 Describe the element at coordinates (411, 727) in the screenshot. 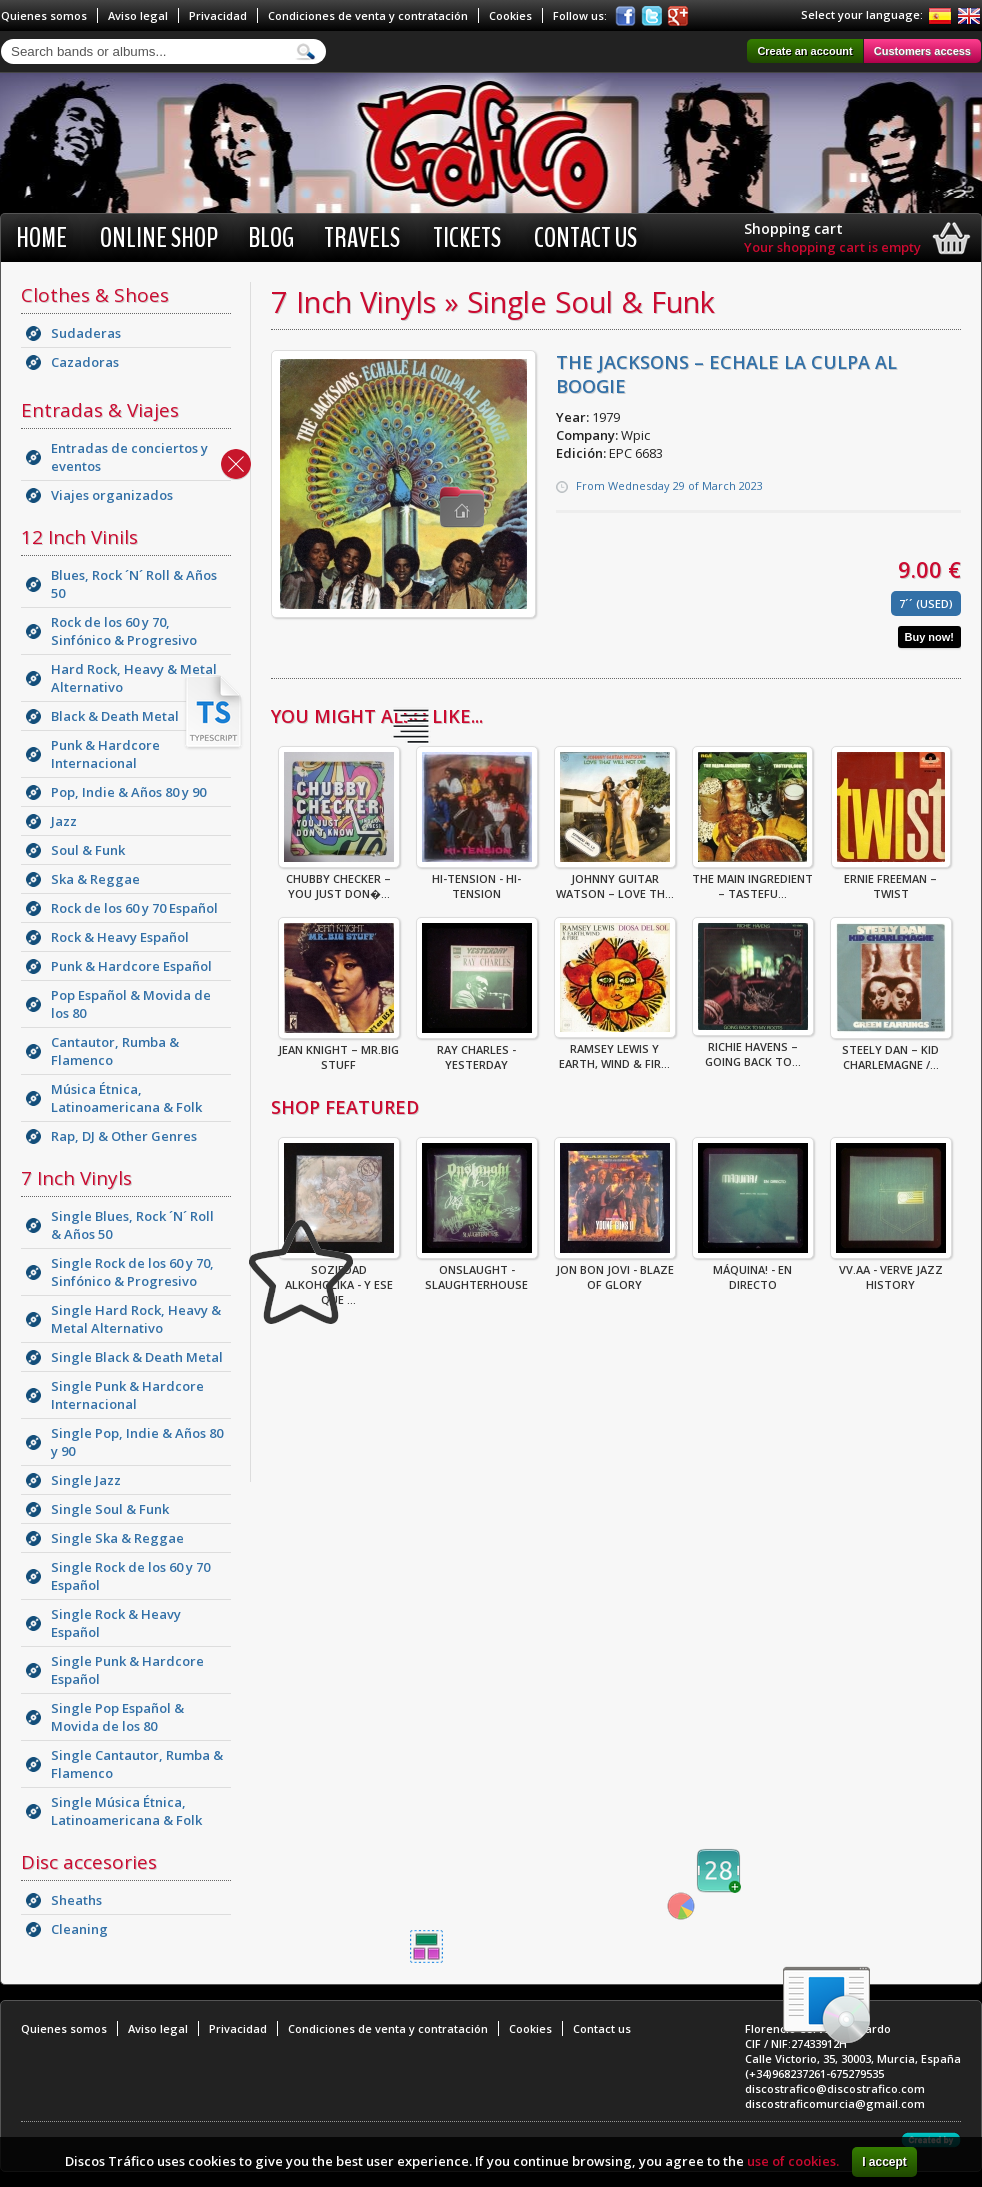

I see `align text to the right margin` at that location.